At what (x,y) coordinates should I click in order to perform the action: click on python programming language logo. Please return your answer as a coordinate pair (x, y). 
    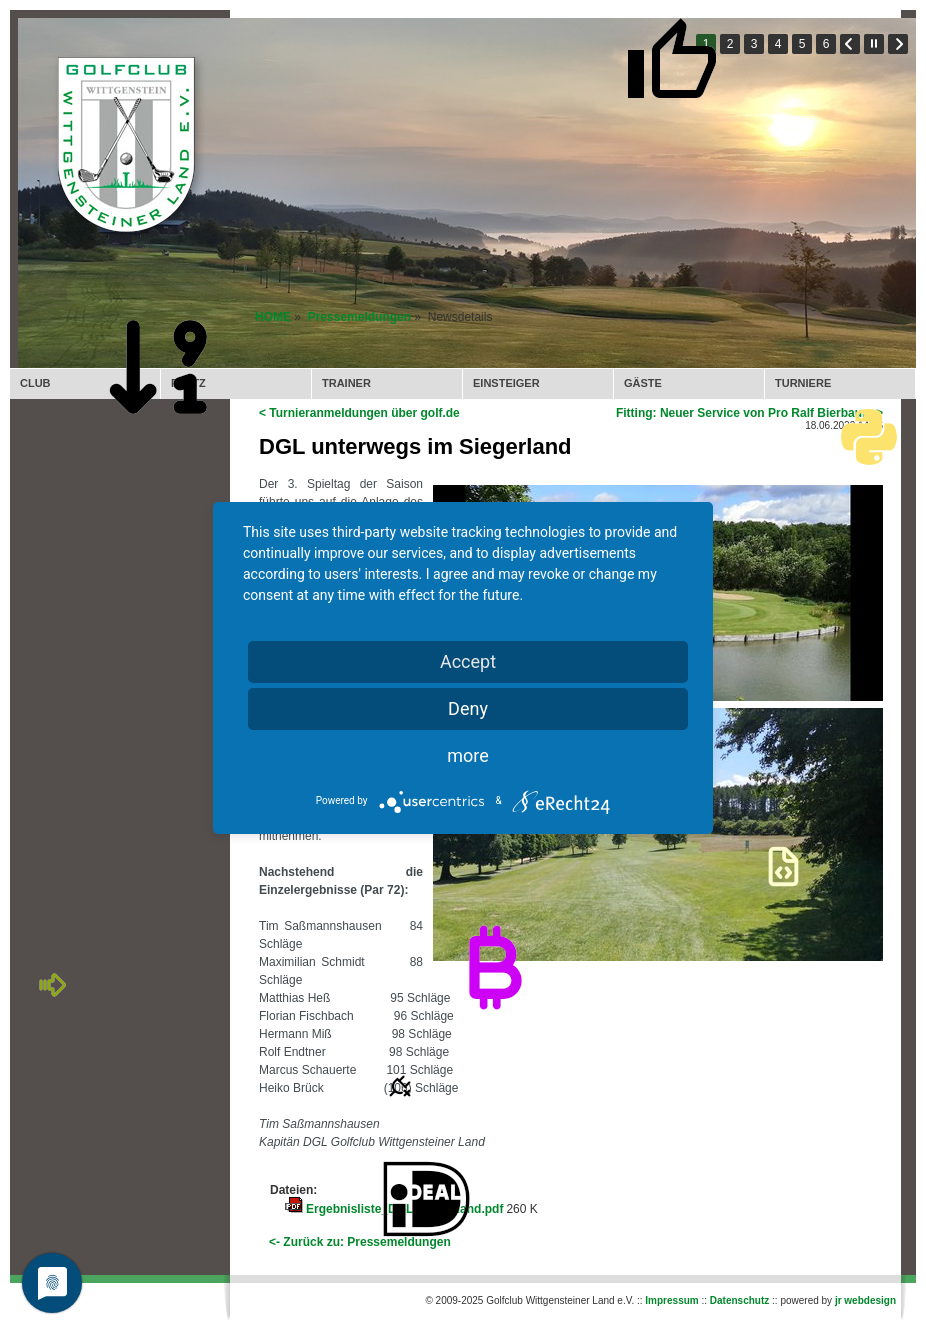
    Looking at the image, I should click on (869, 437).